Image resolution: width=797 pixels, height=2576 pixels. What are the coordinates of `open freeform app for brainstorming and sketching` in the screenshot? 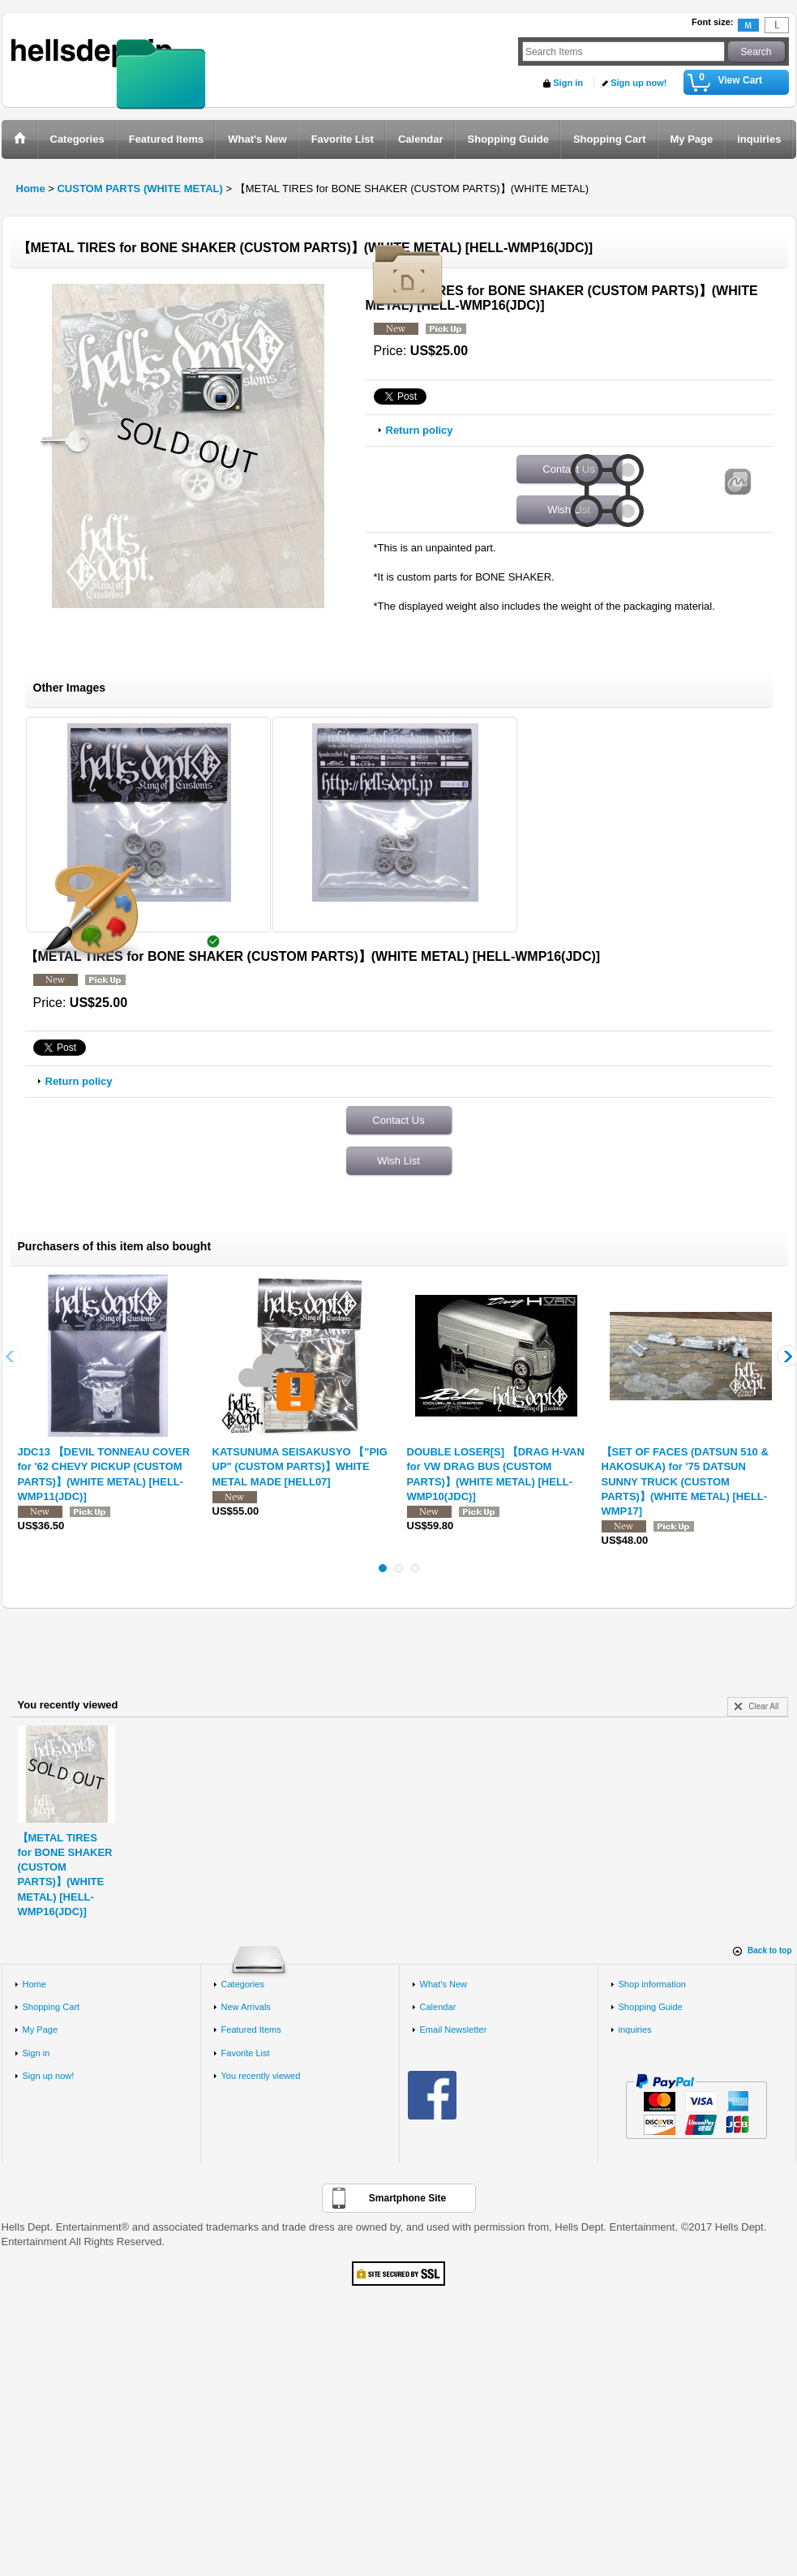 It's located at (738, 482).